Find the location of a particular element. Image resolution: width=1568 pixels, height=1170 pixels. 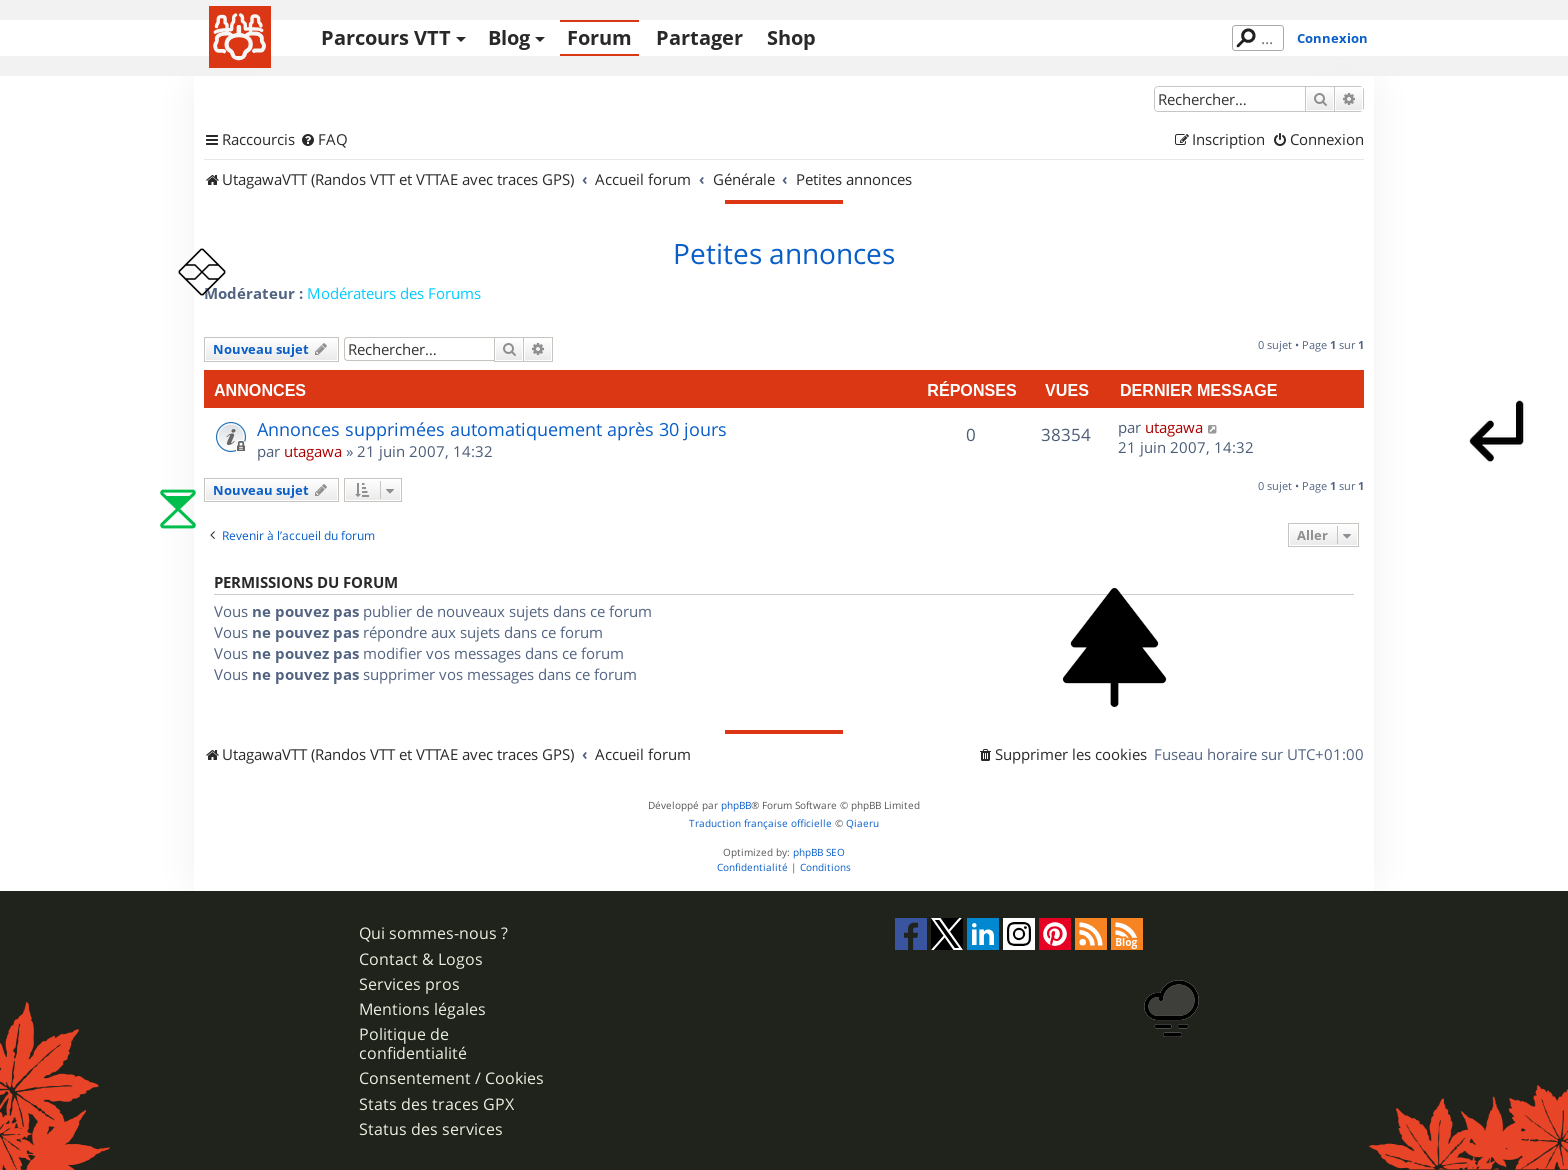

pix instant payment system logo is located at coordinates (202, 272).